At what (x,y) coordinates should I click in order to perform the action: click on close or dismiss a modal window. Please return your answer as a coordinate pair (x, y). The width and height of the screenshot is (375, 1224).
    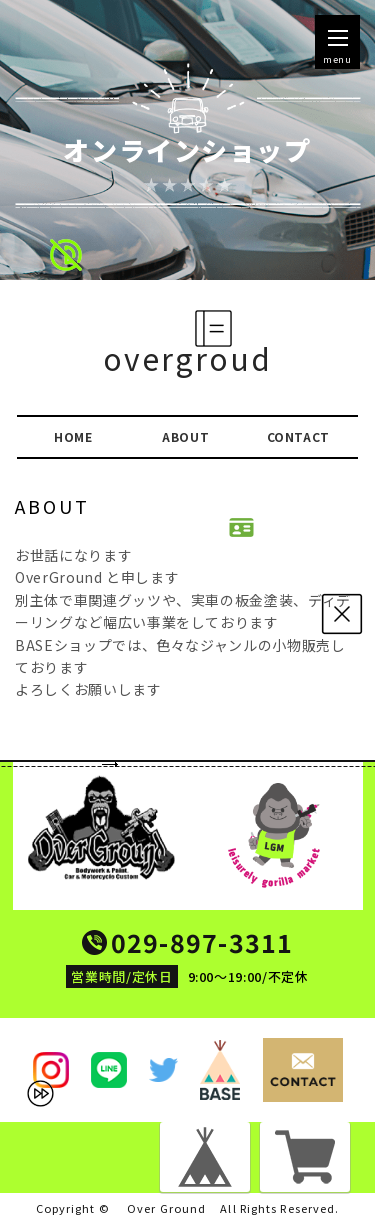
    Looking at the image, I should click on (342, 614).